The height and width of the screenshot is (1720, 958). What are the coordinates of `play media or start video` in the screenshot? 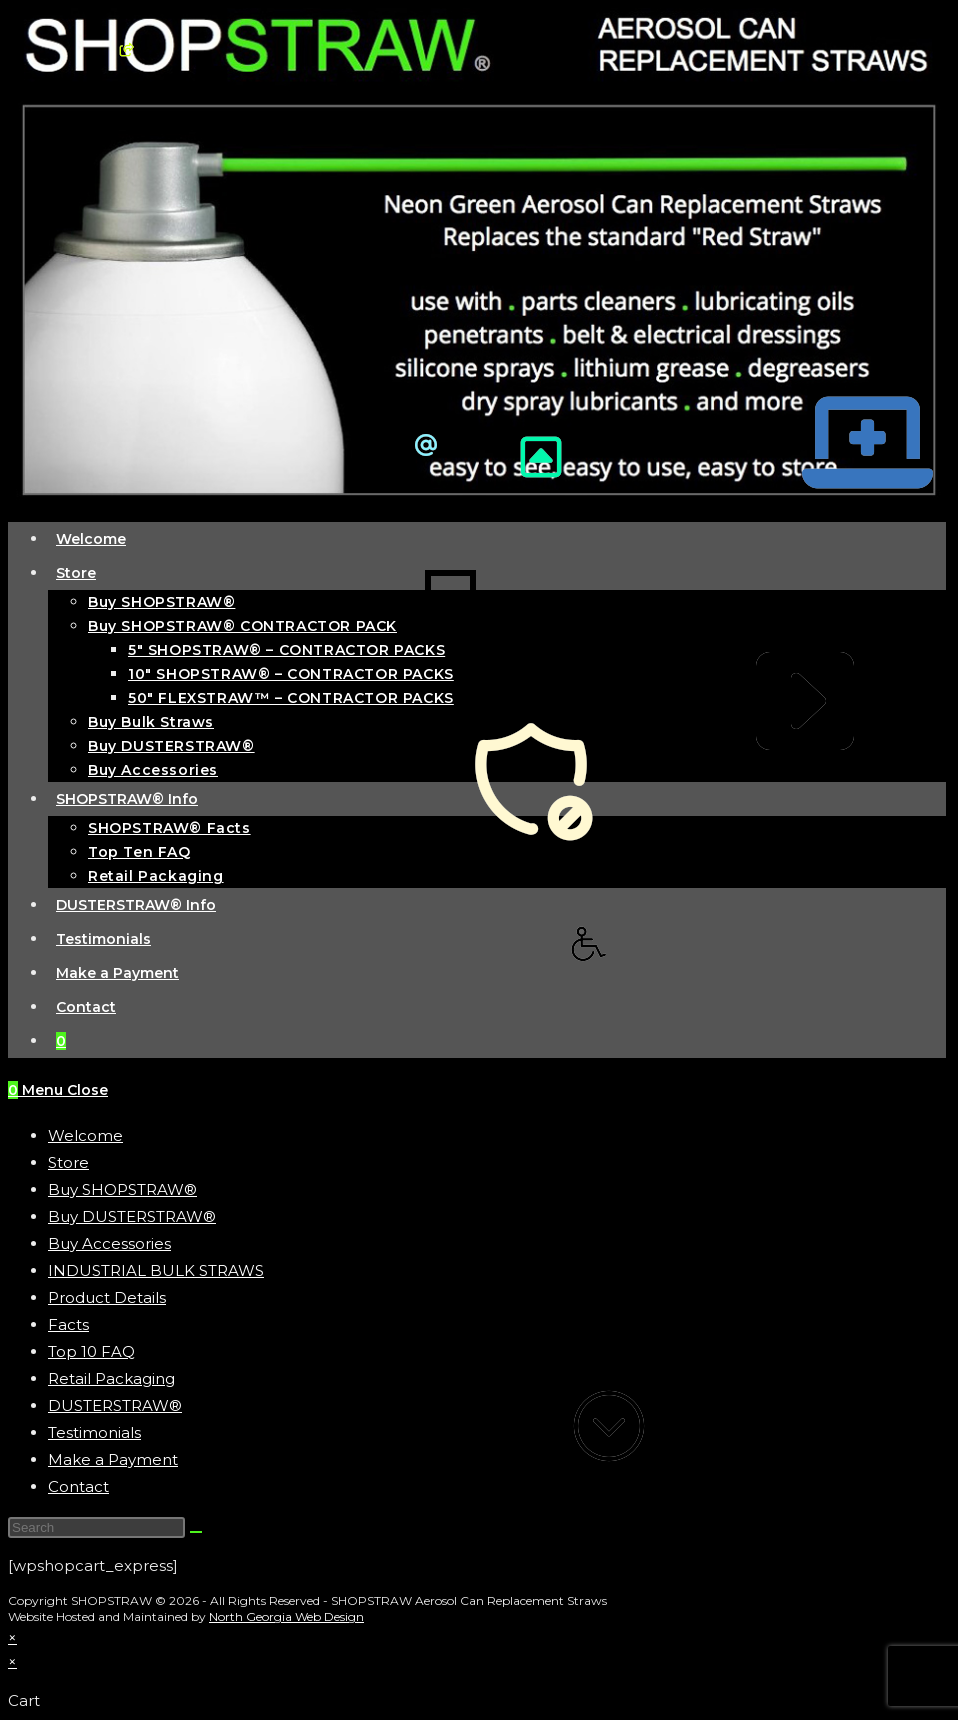 It's located at (805, 701).